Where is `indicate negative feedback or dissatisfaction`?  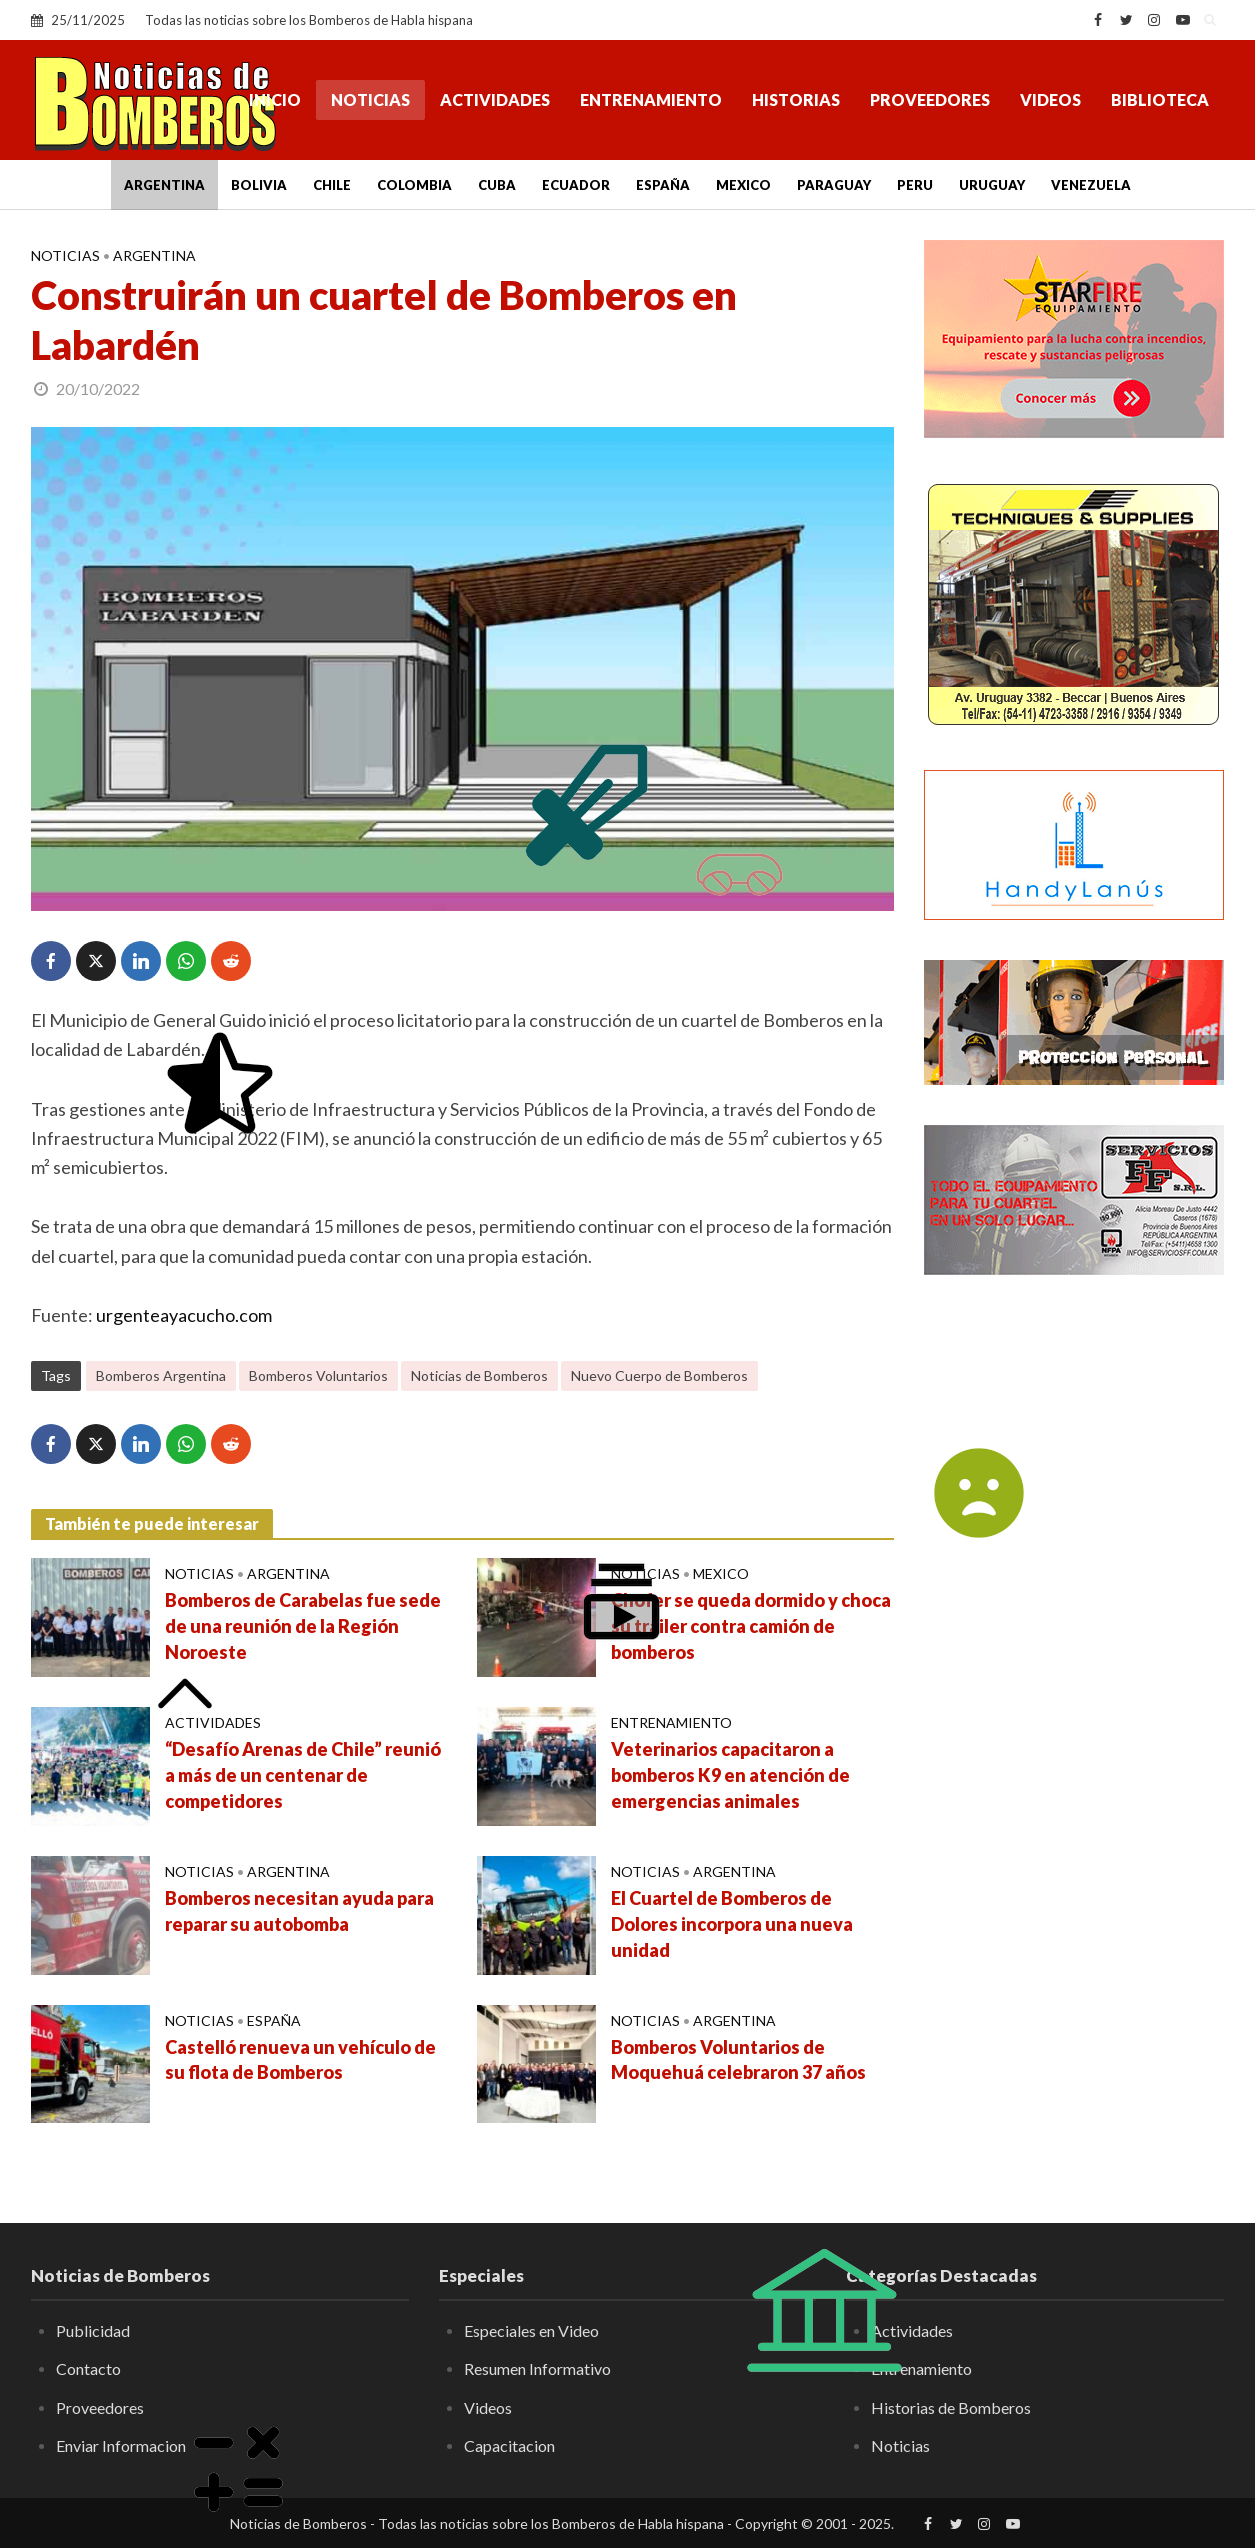
indicate negative feedback or dissatisfaction is located at coordinates (979, 1493).